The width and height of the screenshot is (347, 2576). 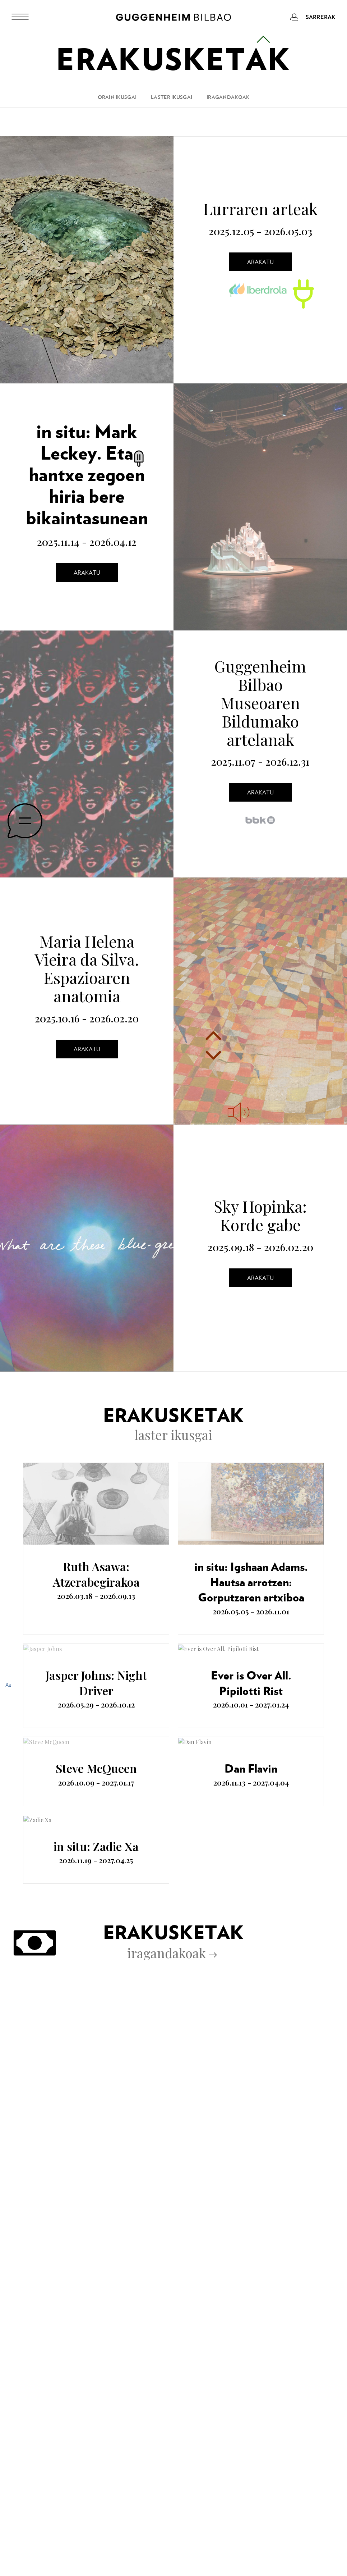 I want to click on connect to power or charging, so click(x=303, y=294).